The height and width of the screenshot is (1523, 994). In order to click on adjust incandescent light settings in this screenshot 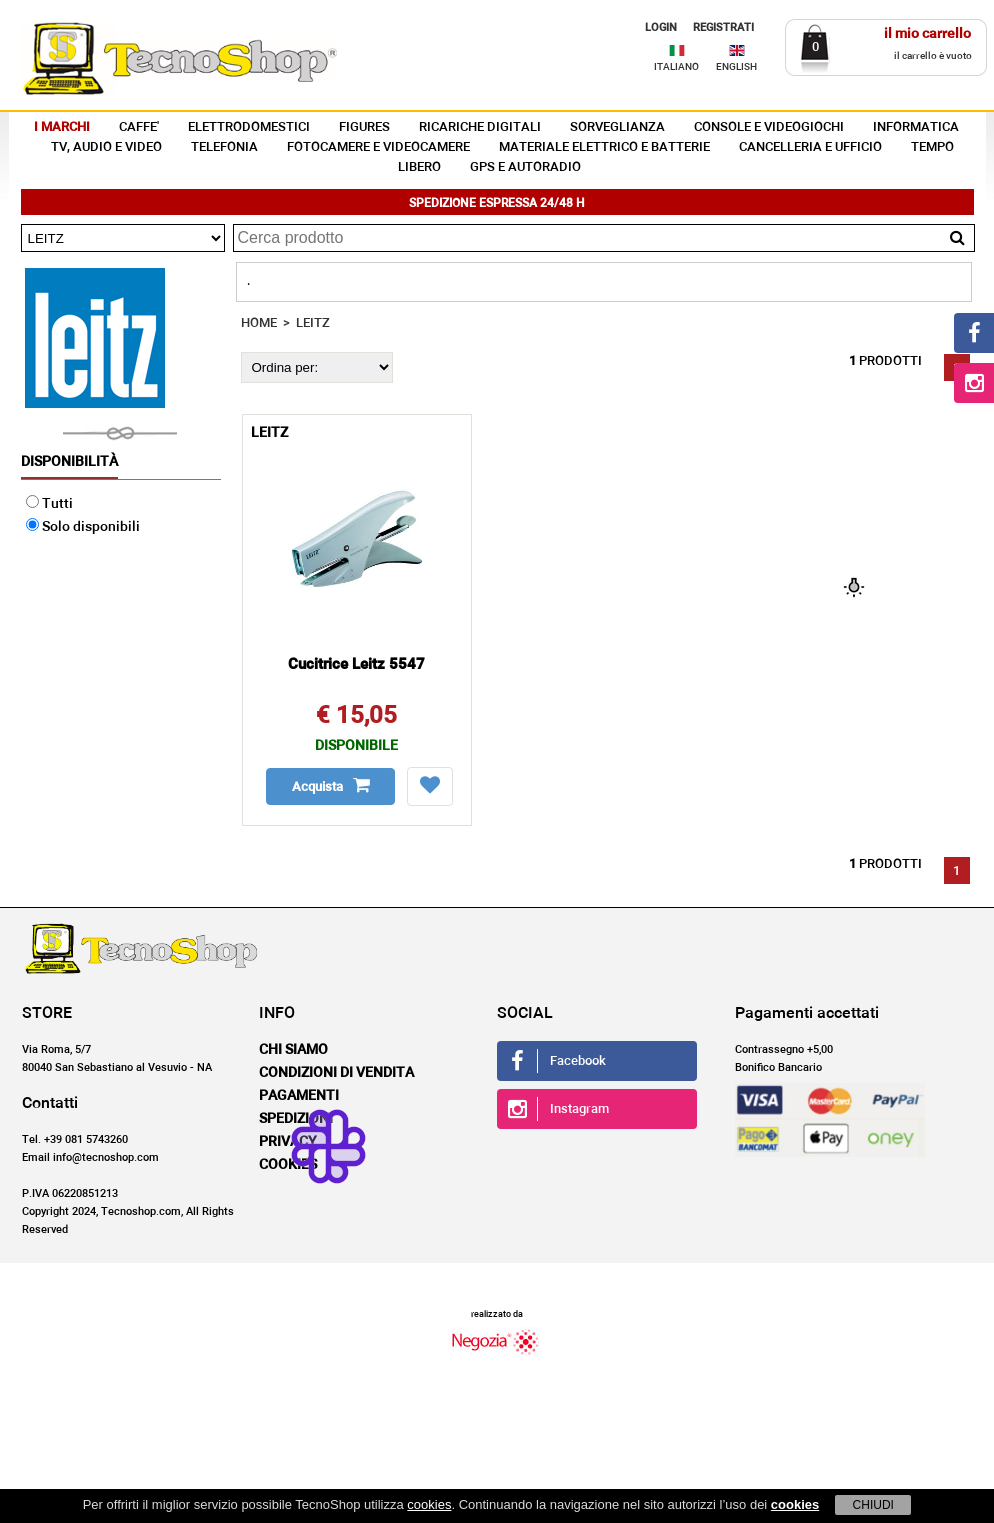, I will do `click(854, 587)`.